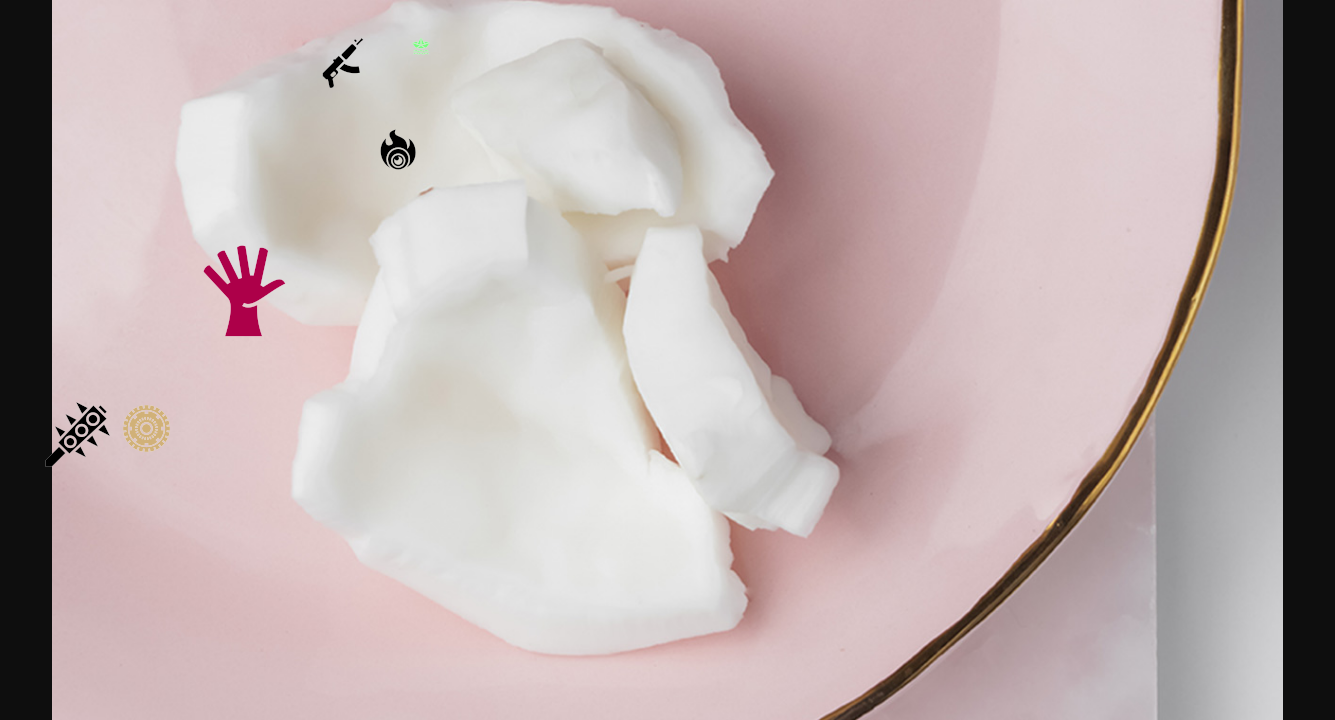 This screenshot has height=720, width=1335. What do you see at coordinates (146, 428) in the screenshot?
I see `access game settings or configuration menu` at bounding box center [146, 428].